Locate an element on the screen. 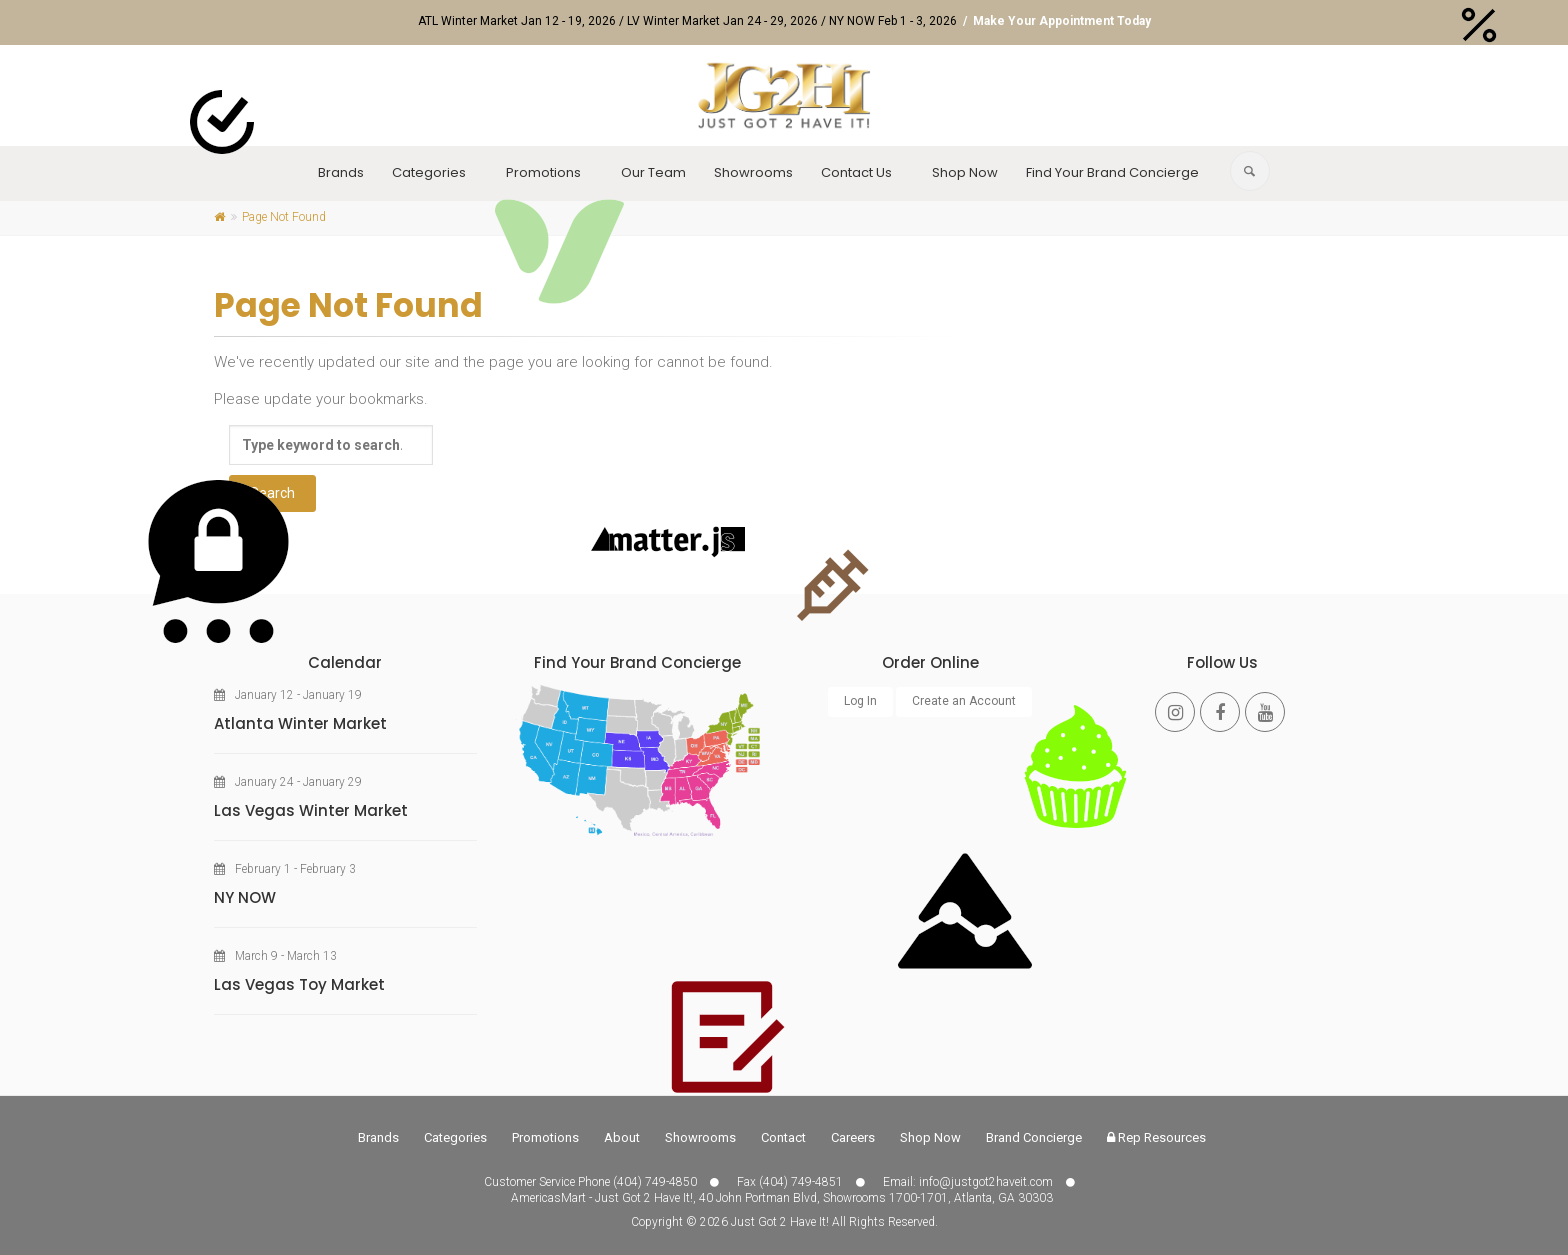  open Threema secure messaging app is located at coordinates (218, 561).